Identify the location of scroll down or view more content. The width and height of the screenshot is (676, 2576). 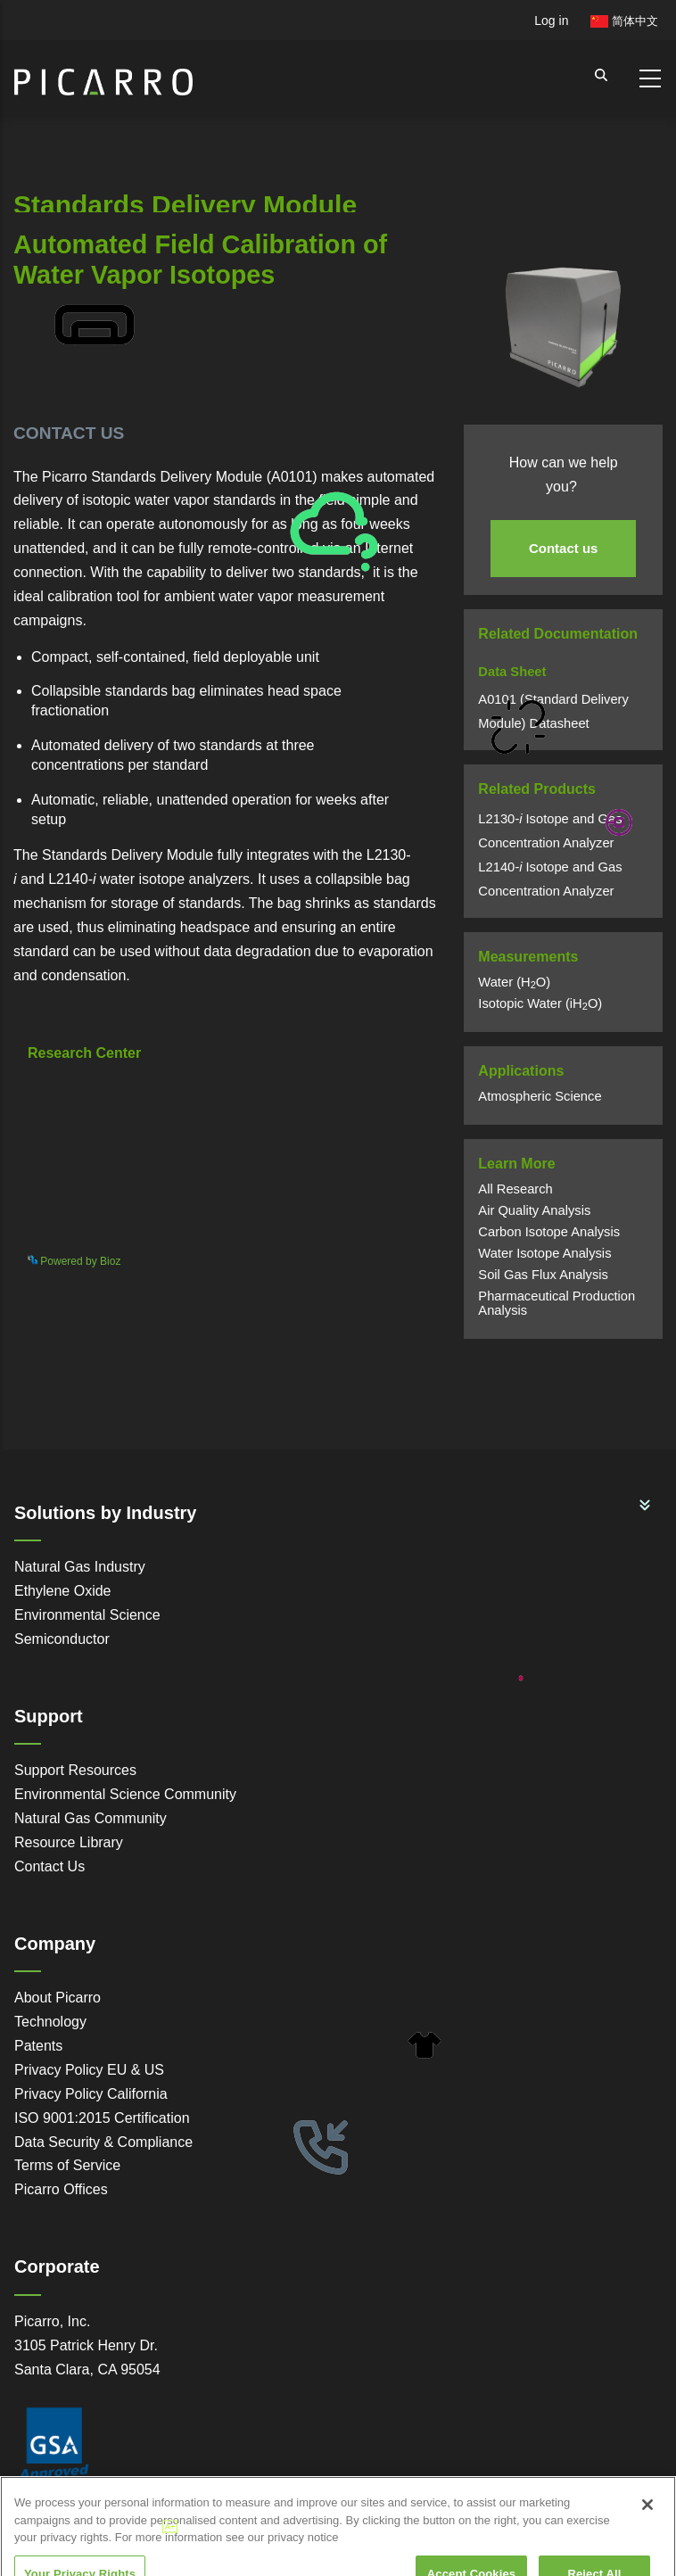
(645, 1505).